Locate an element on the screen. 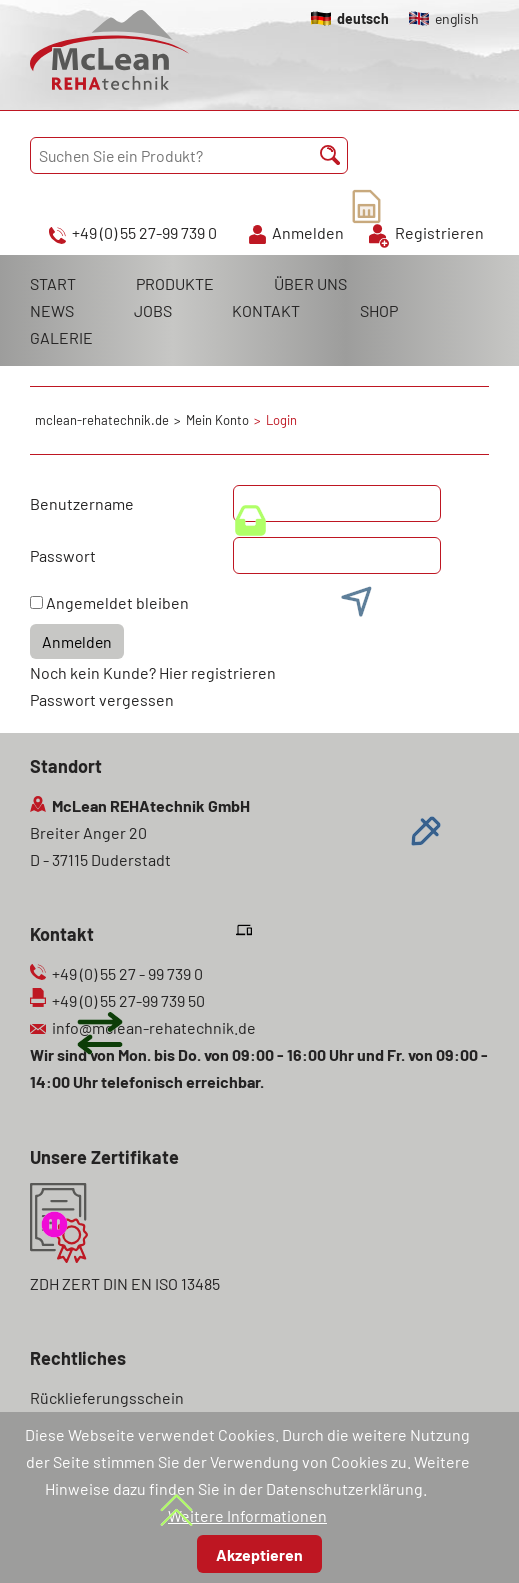 This screenshot has height=1583, width=519. tap to navigate to a destination is located at coordinates (358, 600).